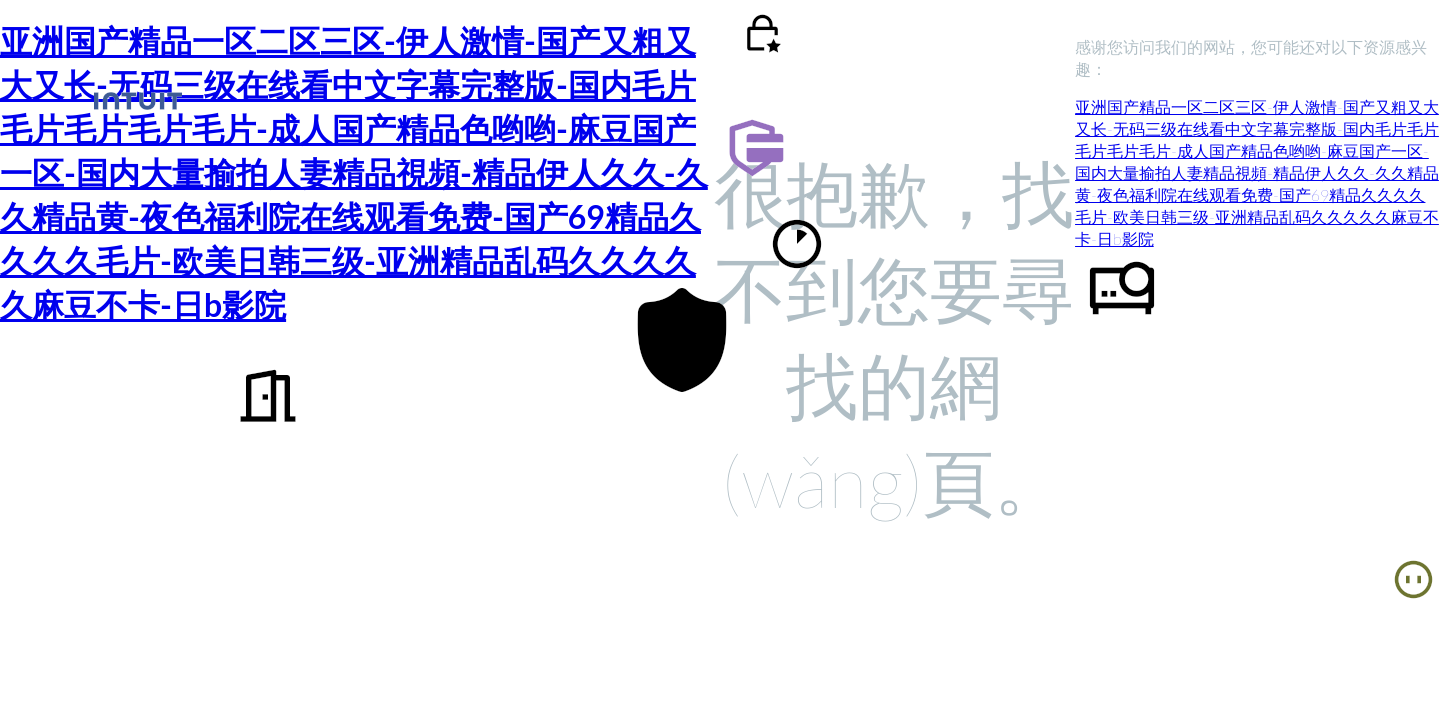 This screenshot has height=720, width=1440. Describe the element at coordinates (138, 101) in the screenshot. I see `intuit company logo` at that location.